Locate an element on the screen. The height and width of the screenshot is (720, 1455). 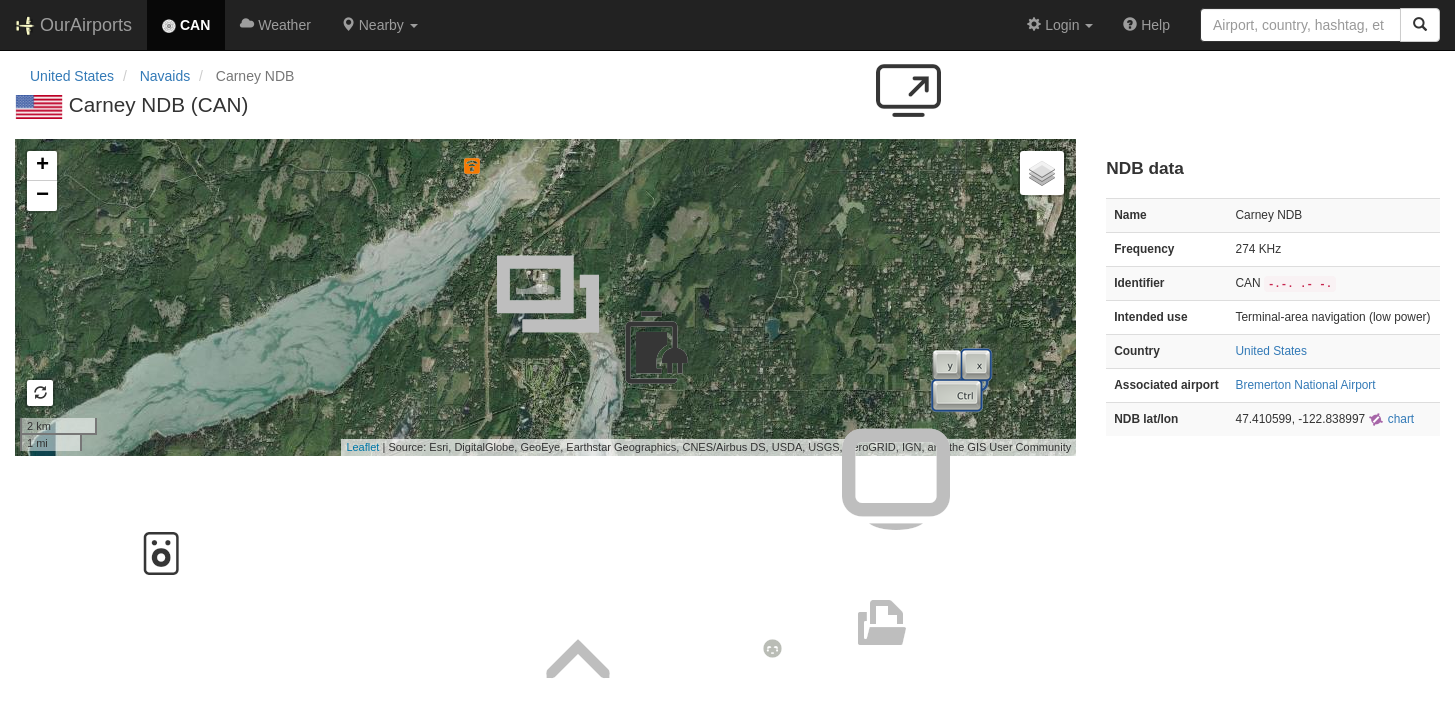
configure keyboard shortcuts in system preferences is located at coordinates (961, 381).